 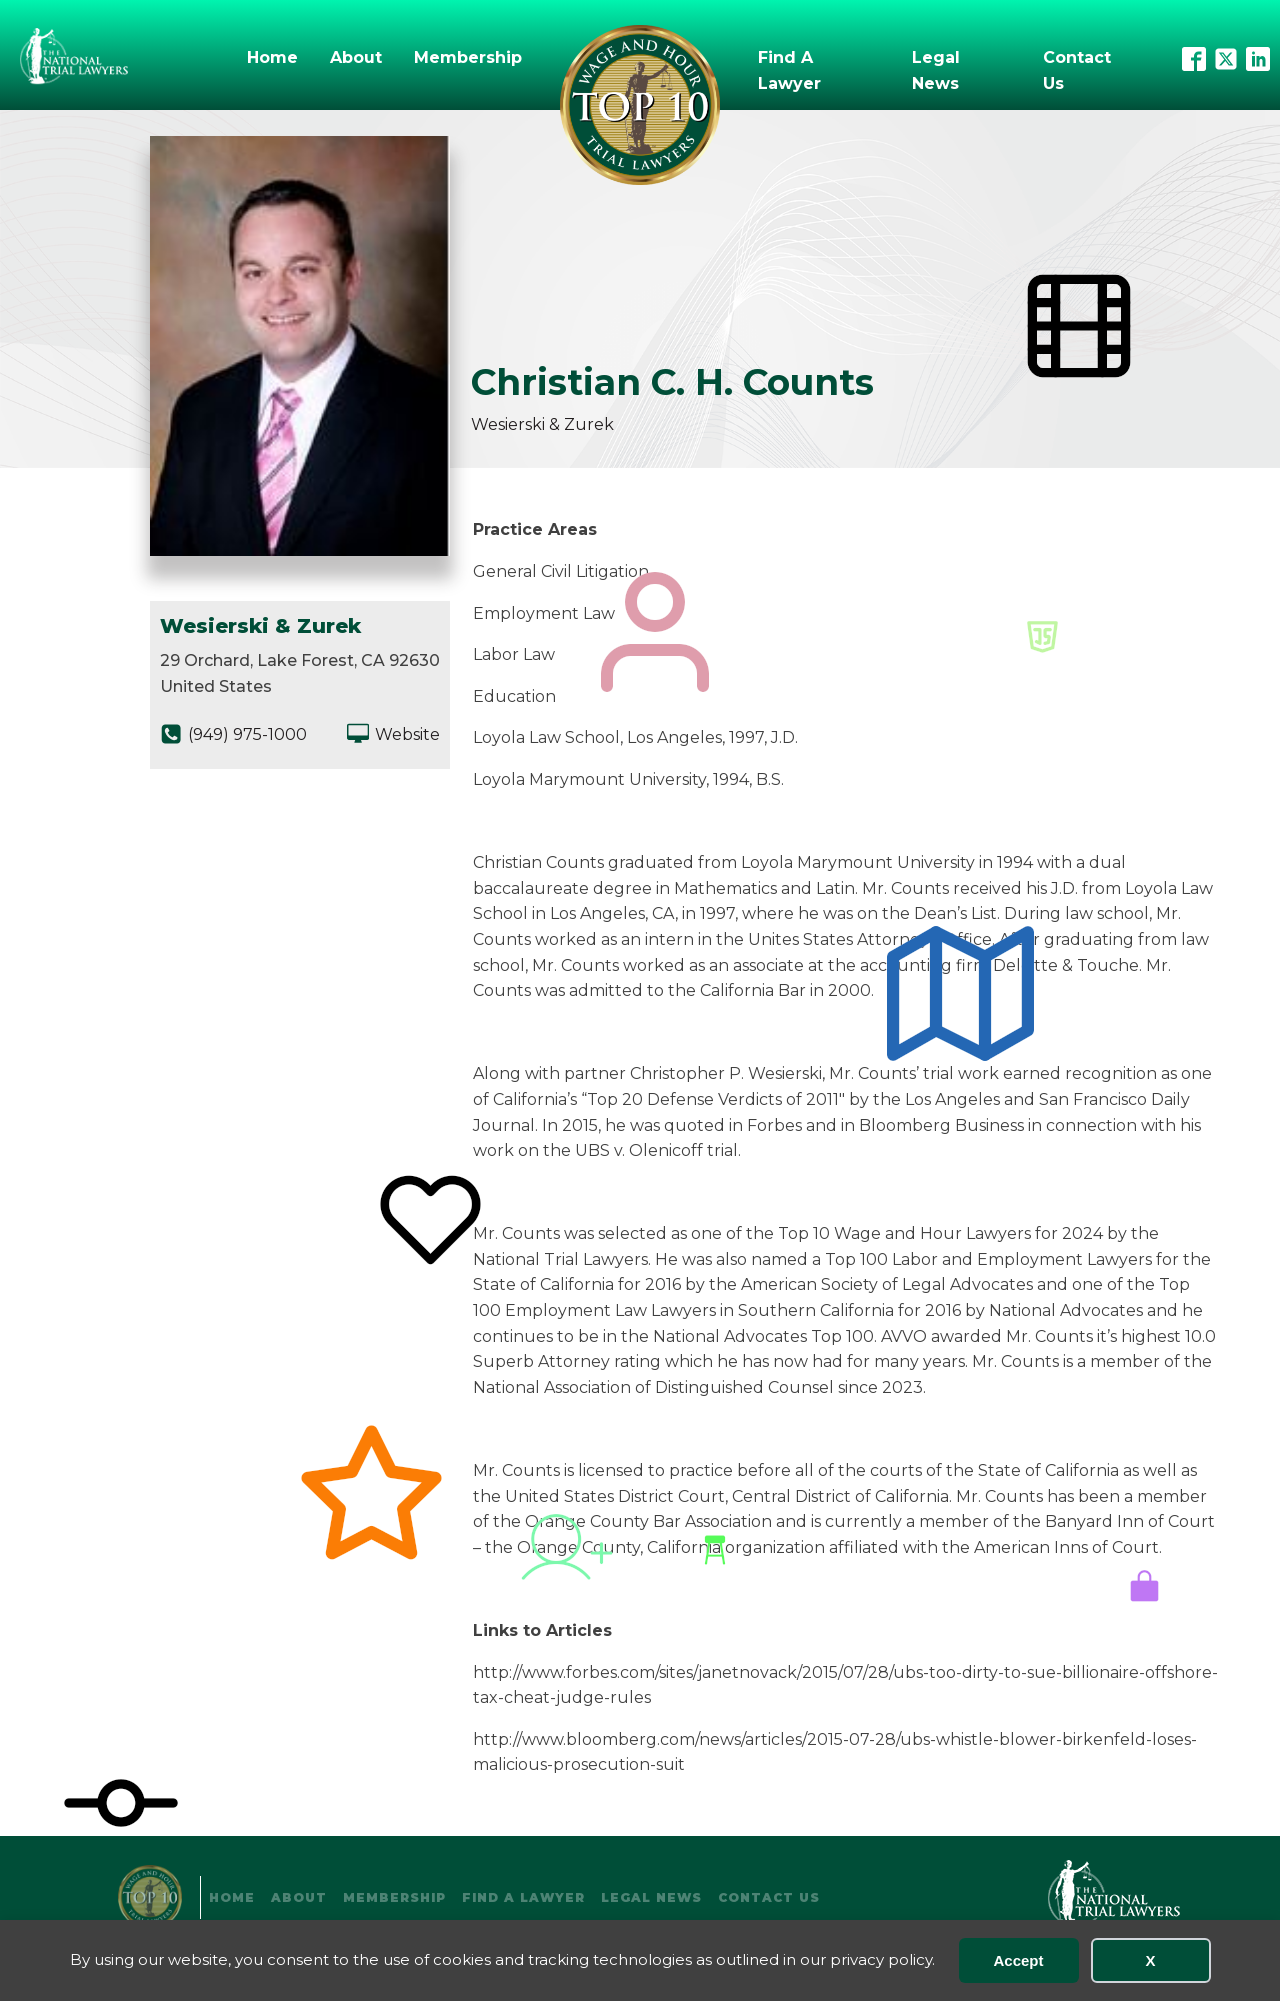 What do you see at coordinates (655, 632) in the screenshot?
I see `view your profile` at bounding box center [655, 632].